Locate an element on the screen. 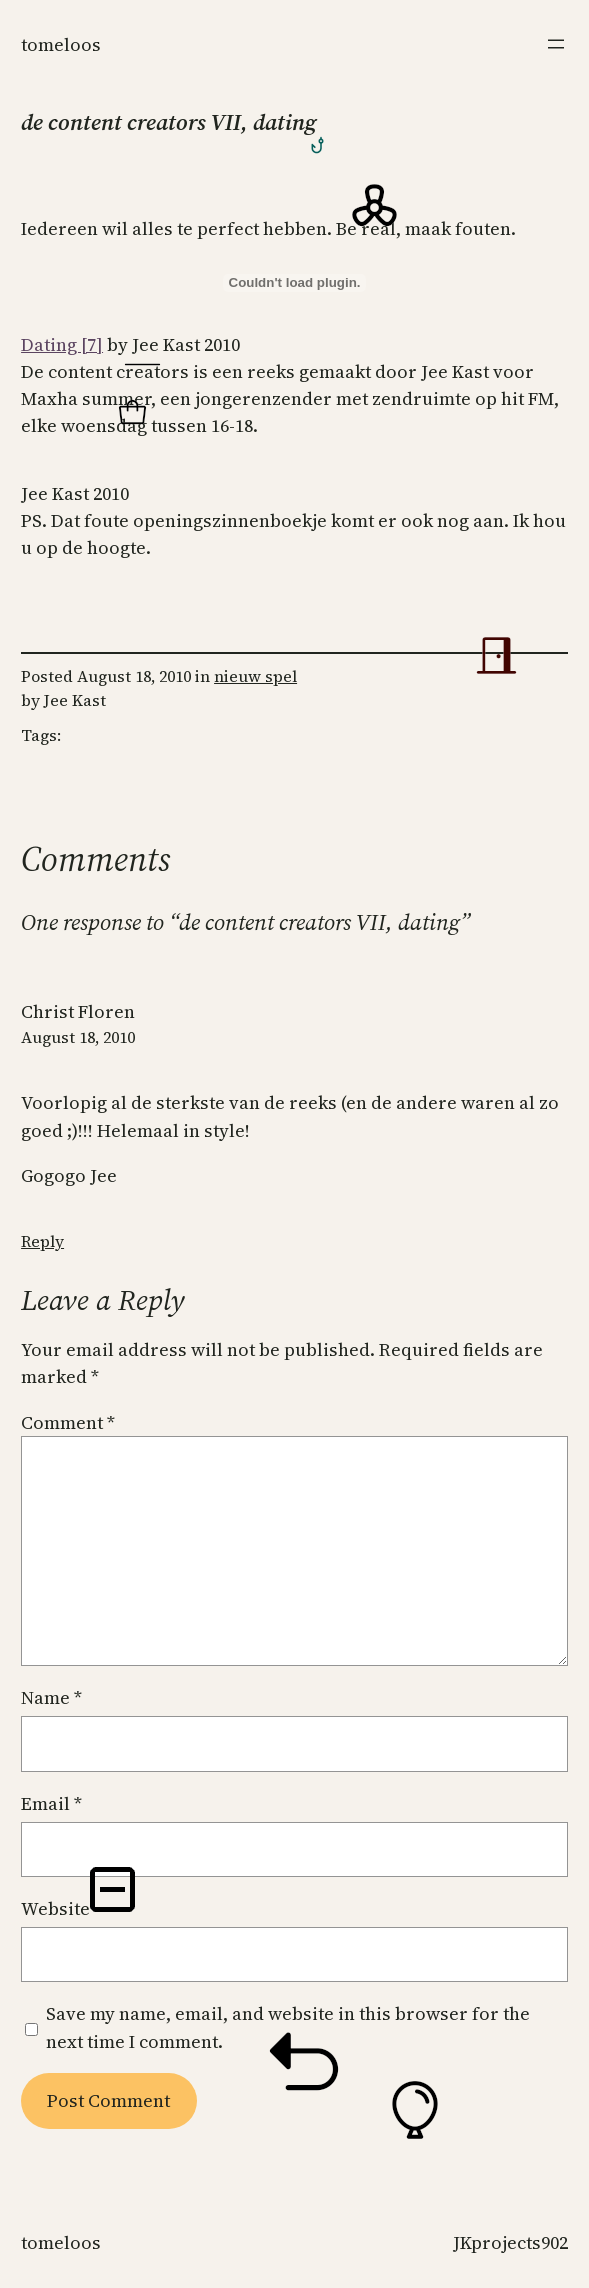 The image size is (589, 2288). fan or cooling system controls is located at coordinates (374, 205).